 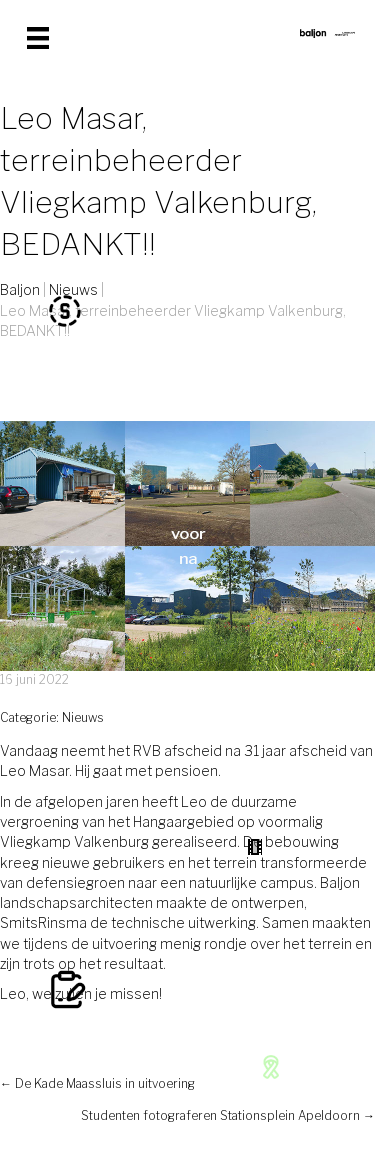 I want to click on indicates a pending or in-progress sync status, so click(x=65, y=311).